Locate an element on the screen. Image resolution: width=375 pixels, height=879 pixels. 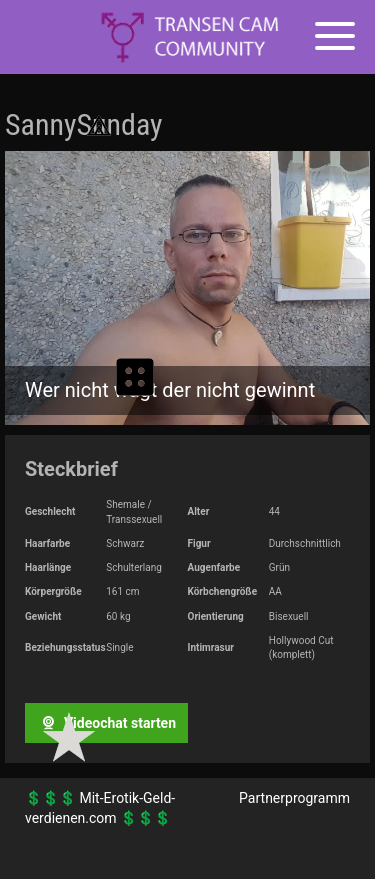
roll the dice or randomize is located at coordinates (135, 377).